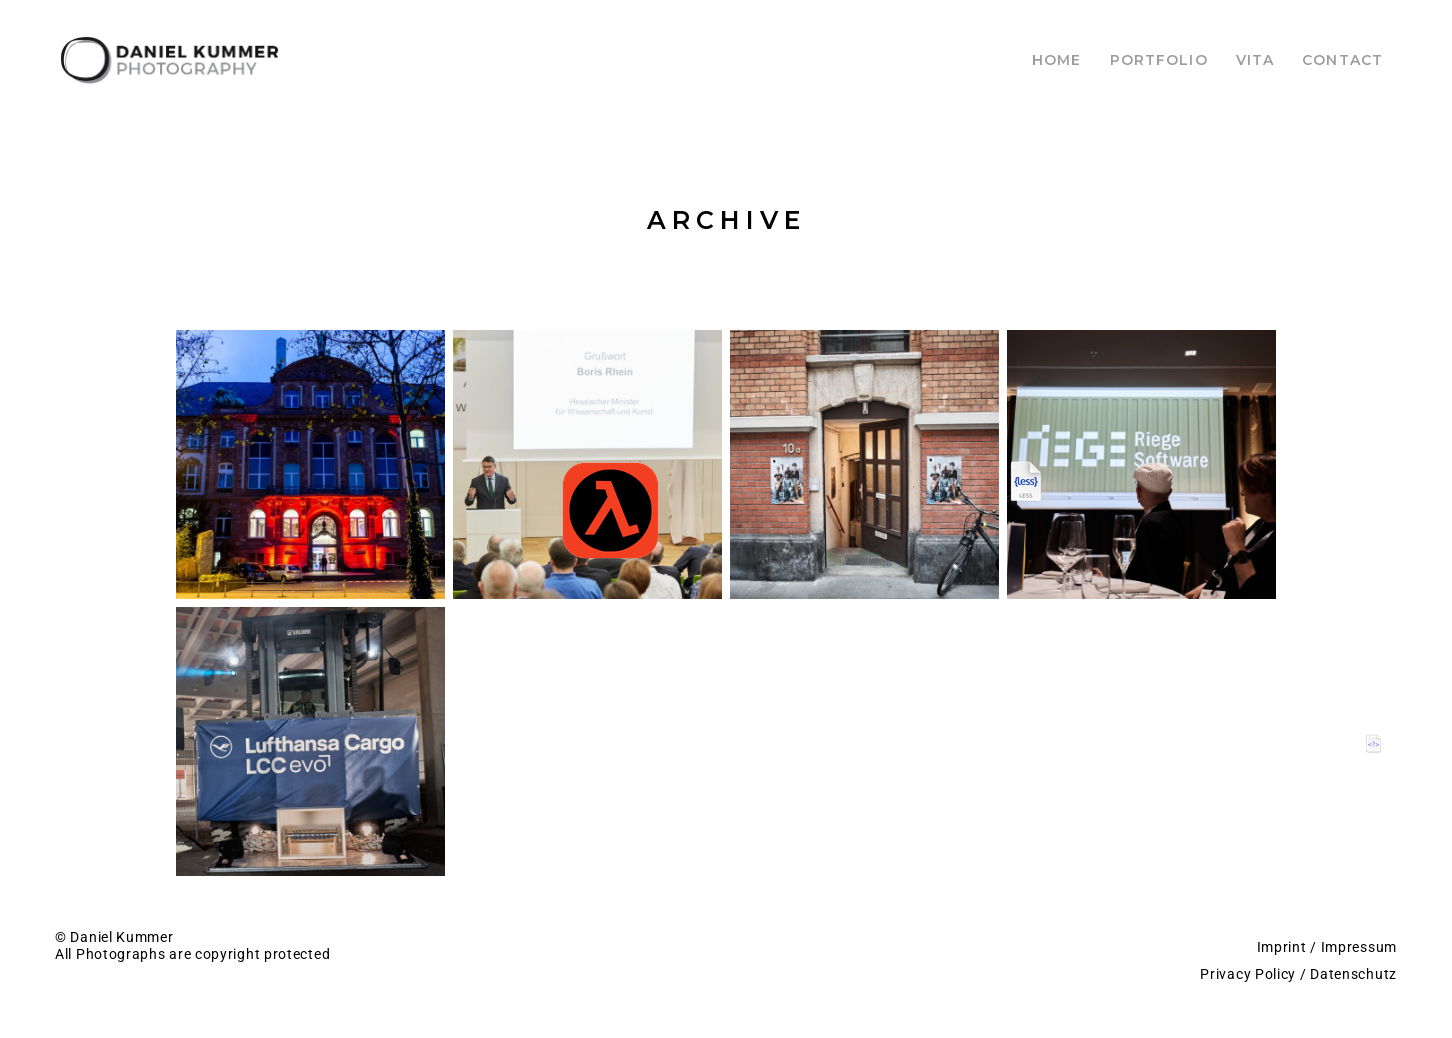 The height and width of the screenshot is (1038, 1452). Describe the element at coordinates (1026, 482) in the screenshot. I see `a LESS stylesheet file` at that location.